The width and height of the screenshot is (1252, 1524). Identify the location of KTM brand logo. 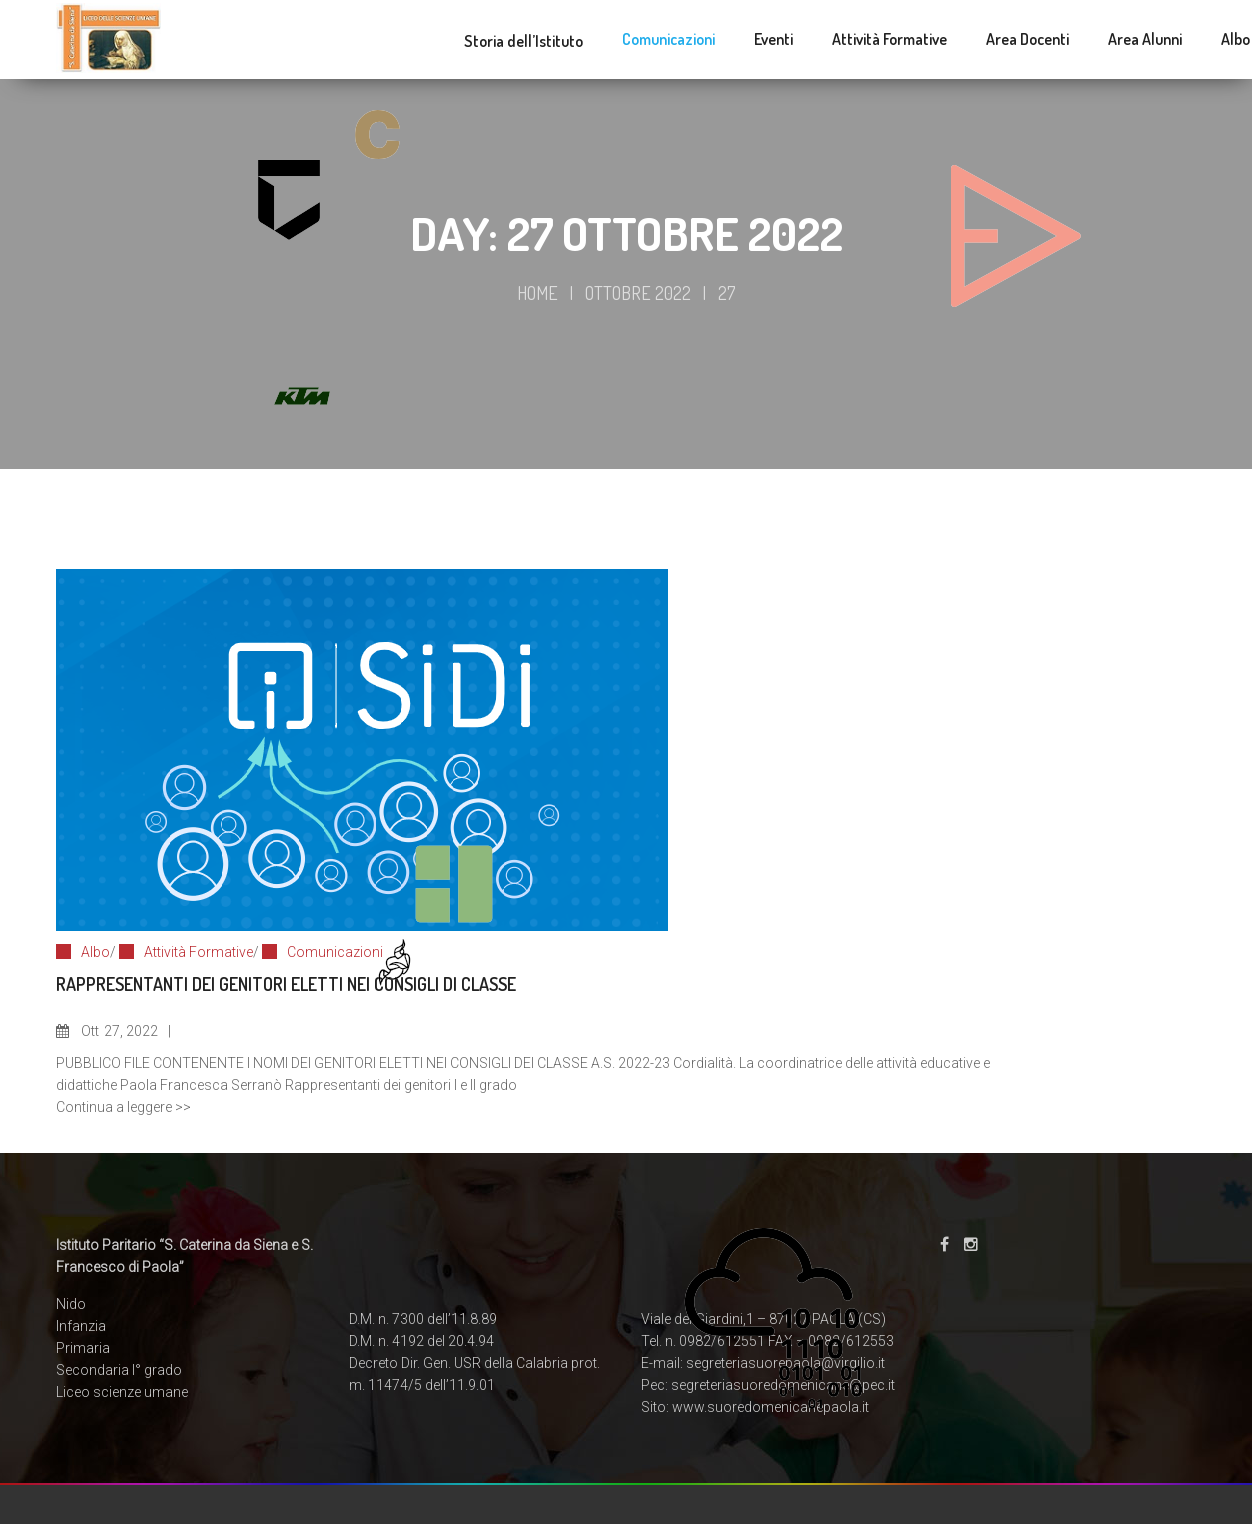
(302, 396).